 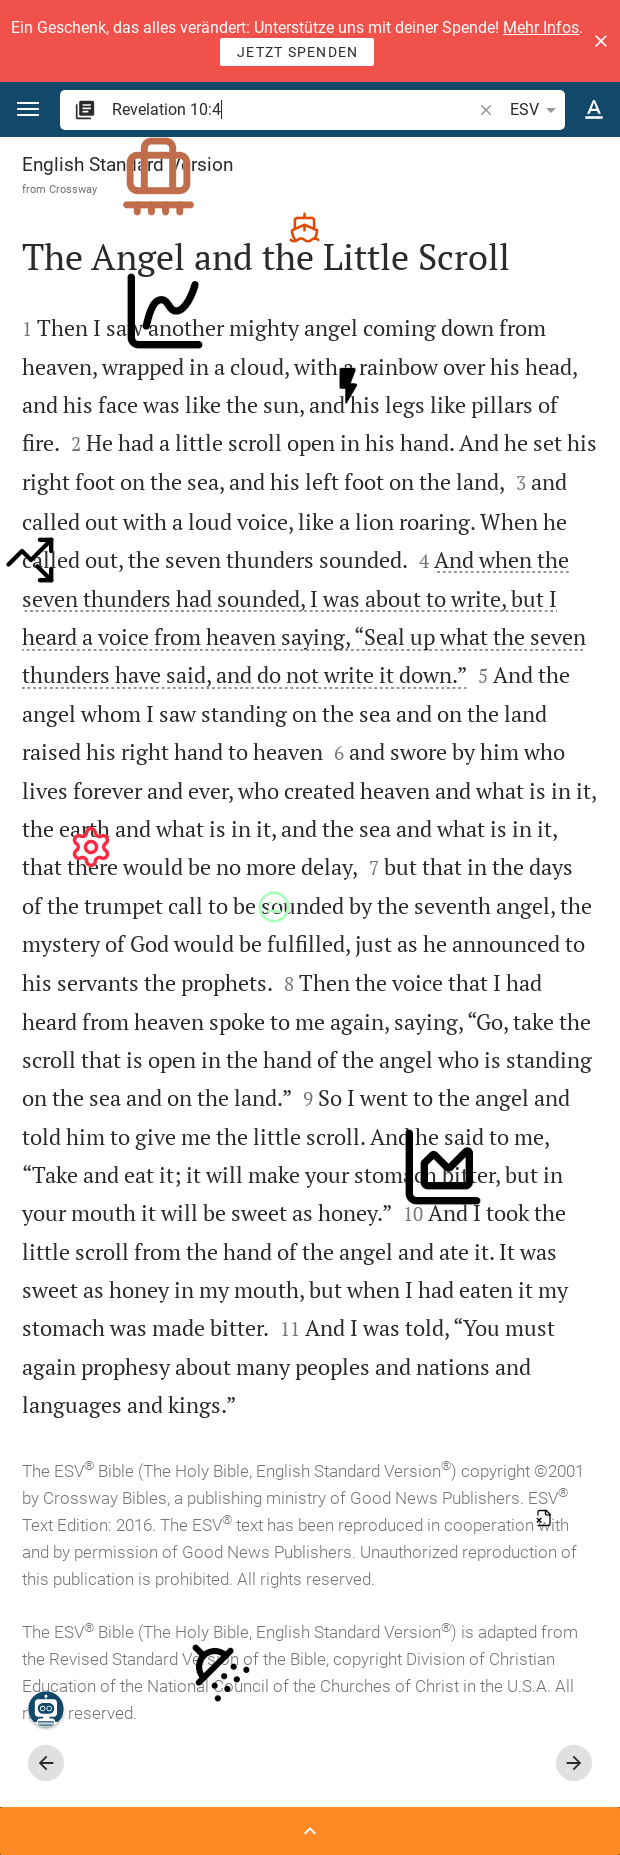 What do you see at coordinates (349, 387) in the screenshot?
I see `turn on camera flash` at bounding box center [349, 387].